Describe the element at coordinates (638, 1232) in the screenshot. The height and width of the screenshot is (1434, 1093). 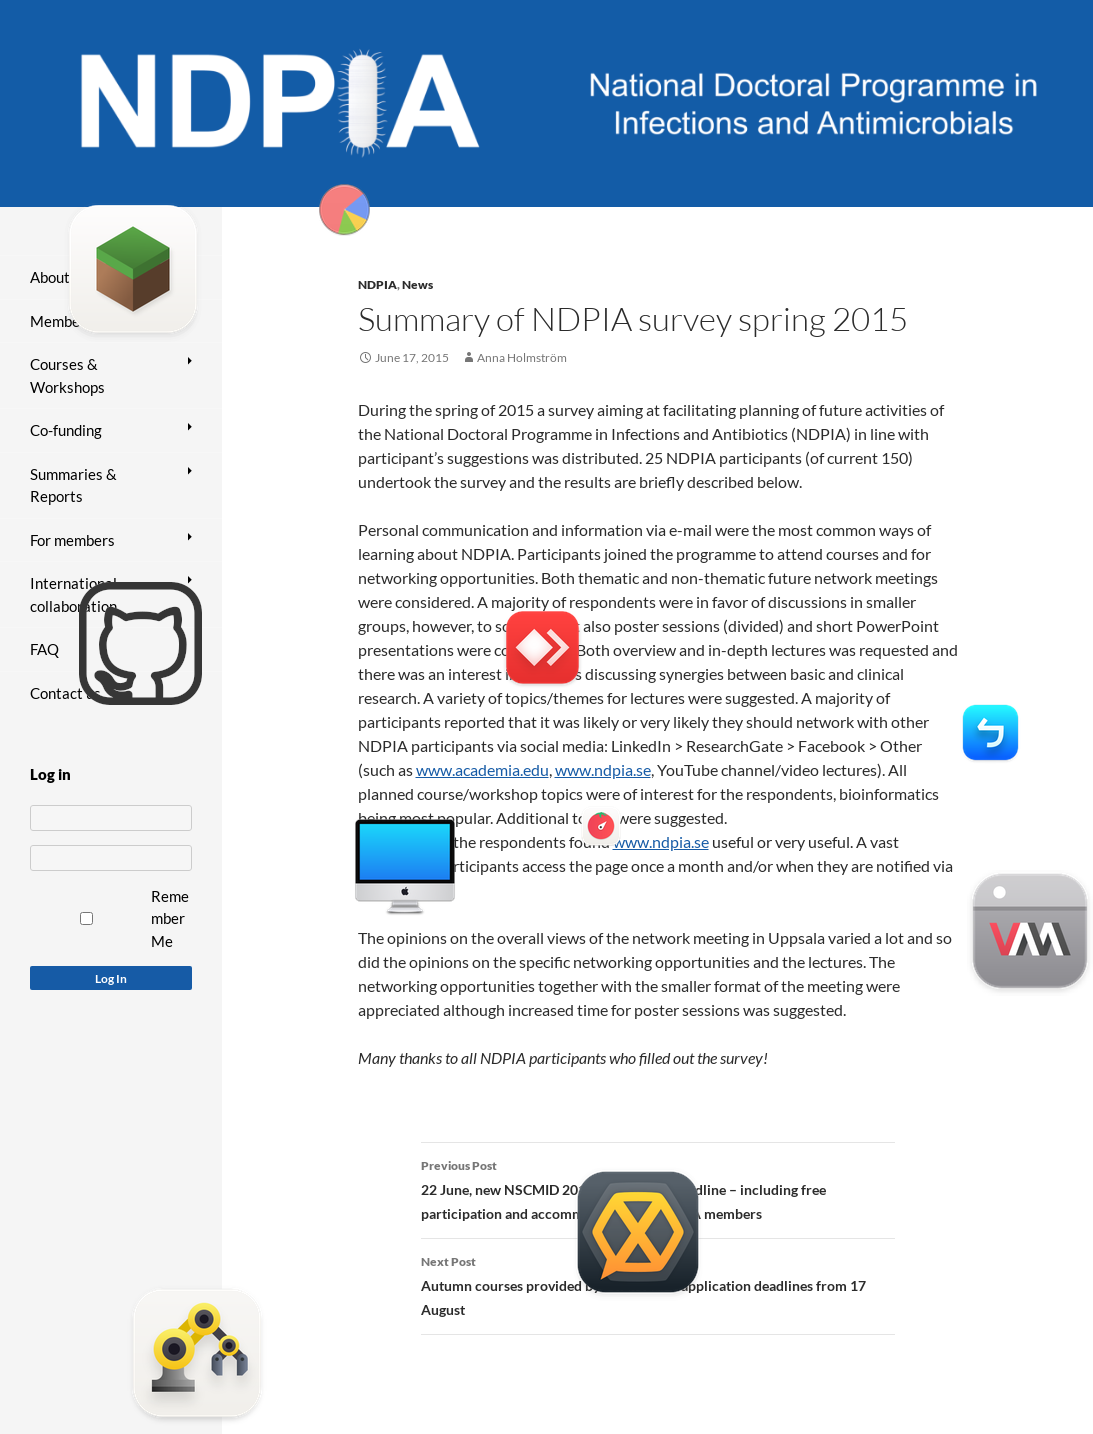
I see `open hexchat irc client` at that location.